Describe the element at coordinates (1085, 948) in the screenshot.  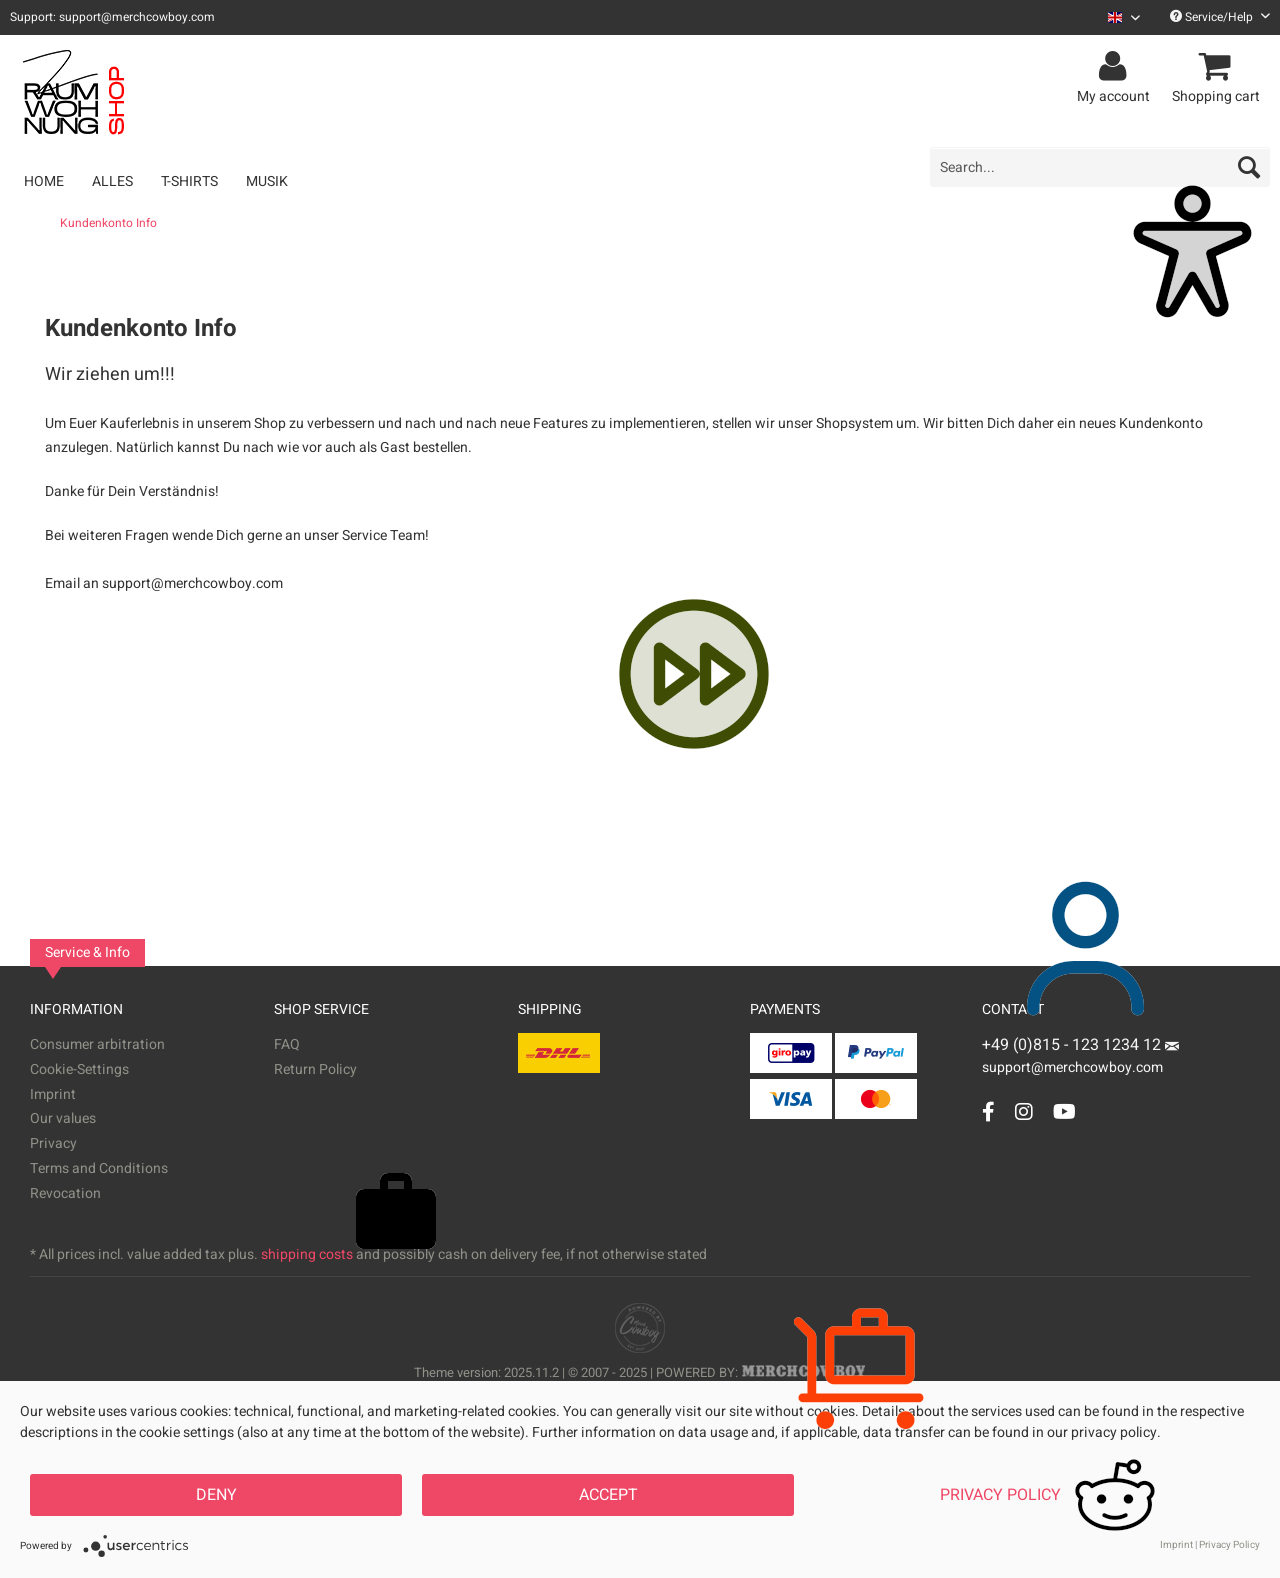
I see `view user profile` at that location.